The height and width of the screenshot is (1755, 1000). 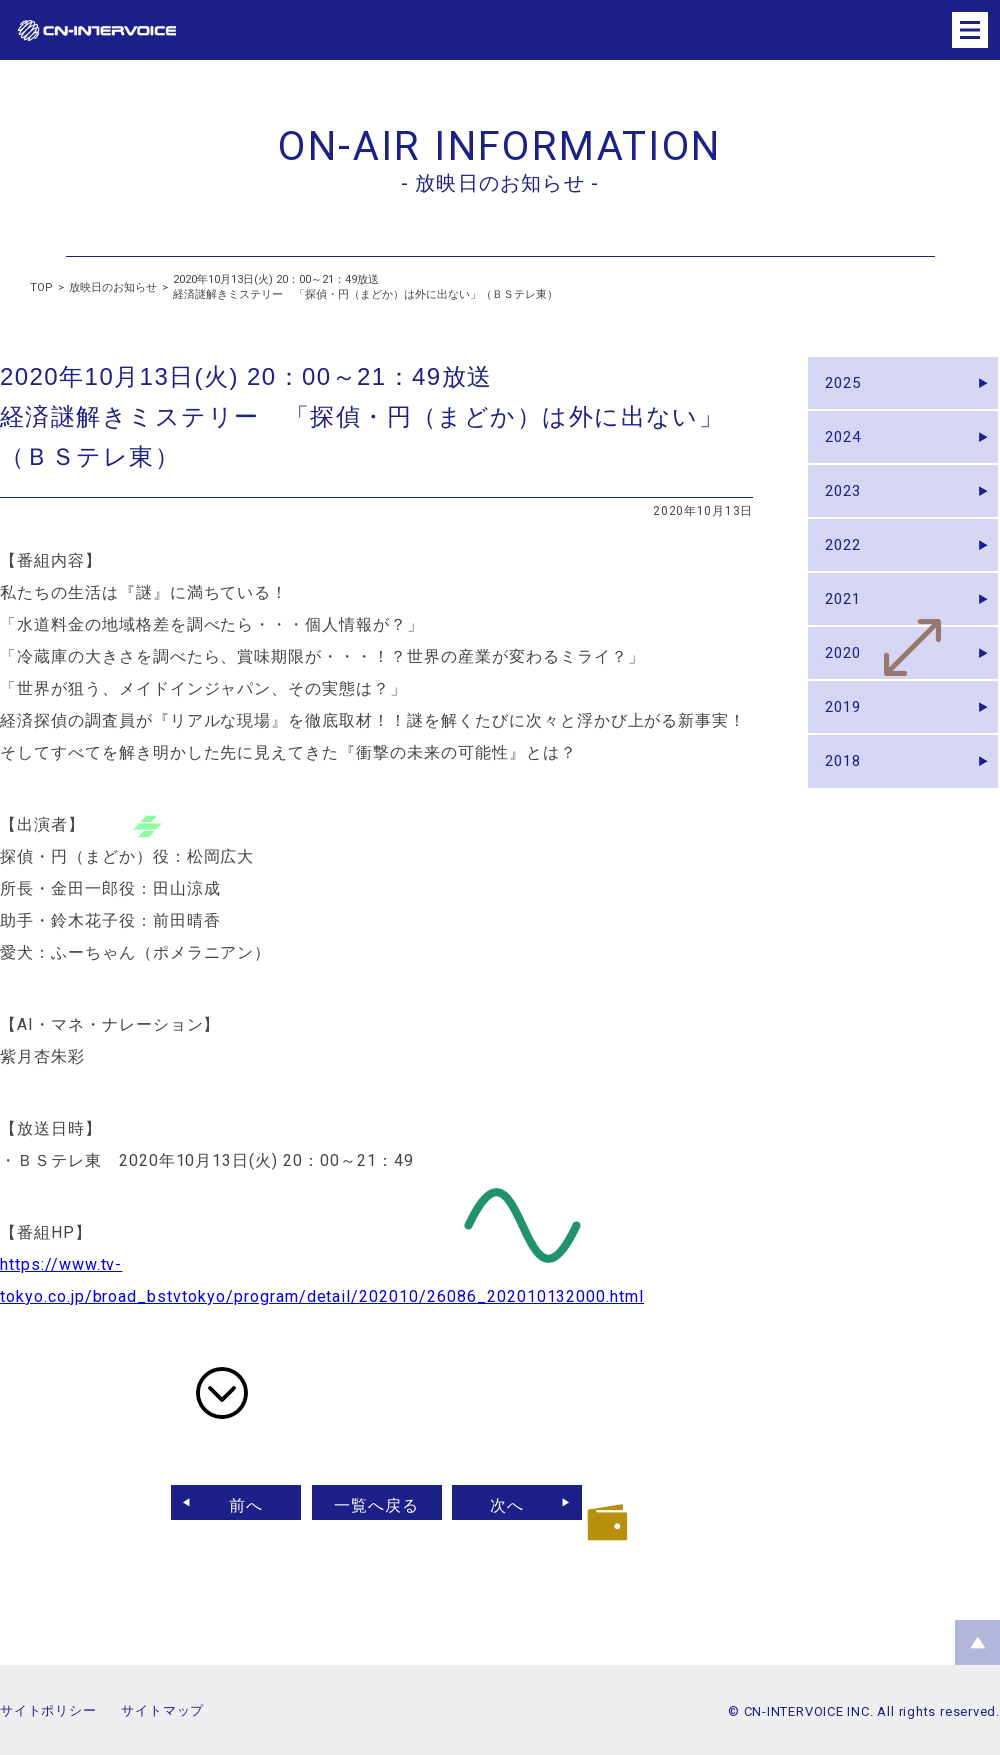 What do you see at coordinates (912, 647) in the screenshot?
I see `resize a window or element` at bounding box center [912, 647].